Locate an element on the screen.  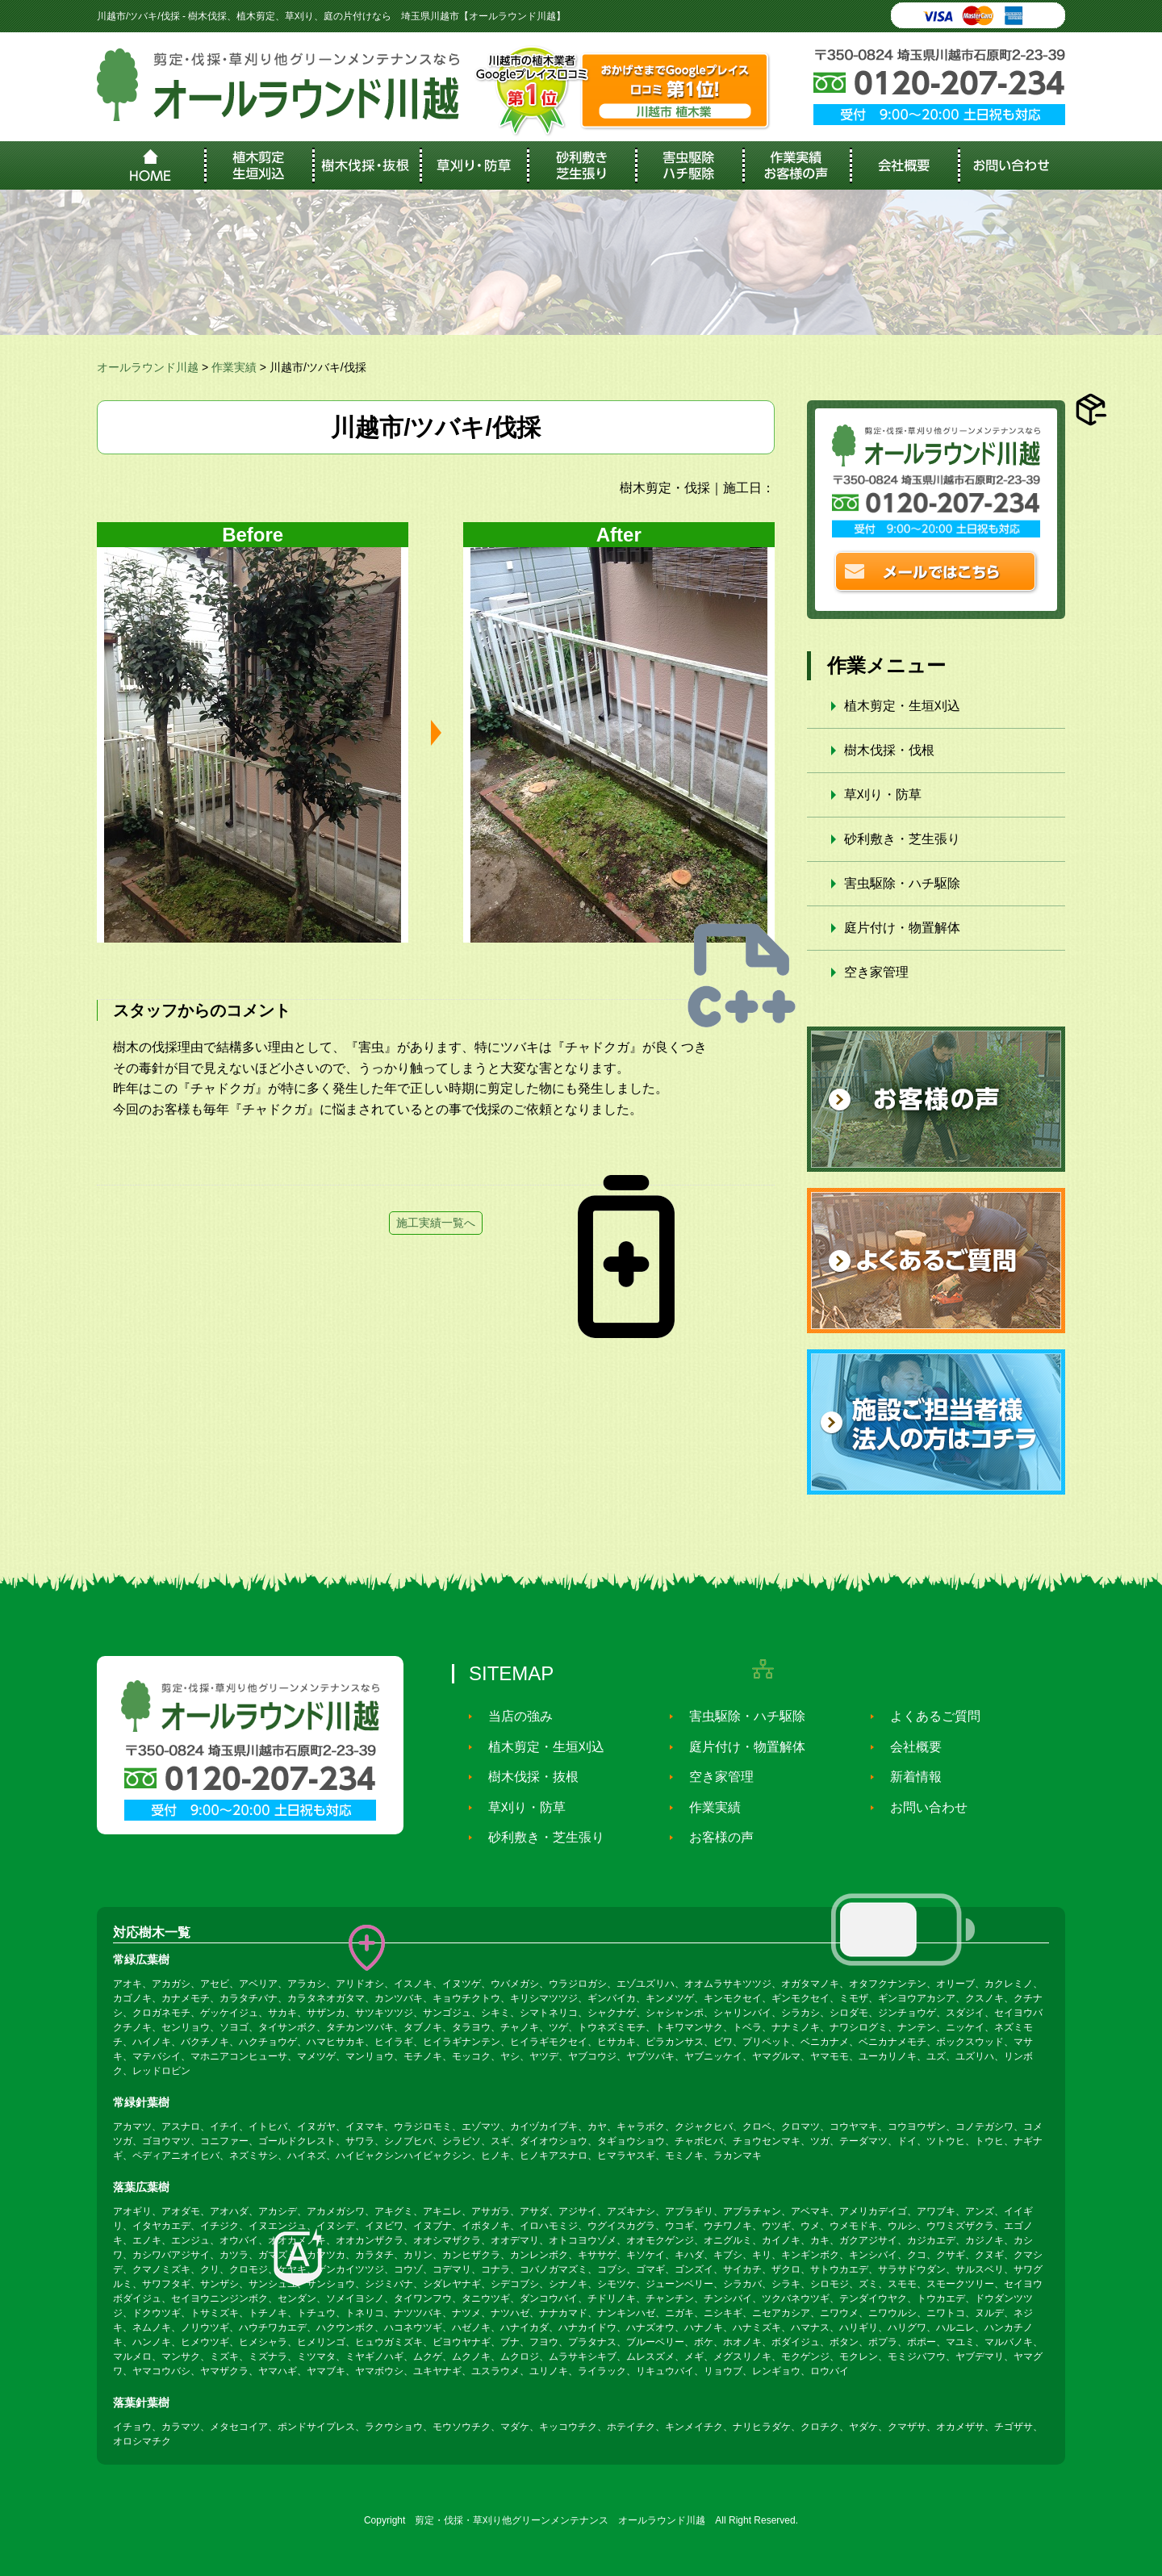
indicates battery level at 60% charge is located at coordinates (903, 1930).